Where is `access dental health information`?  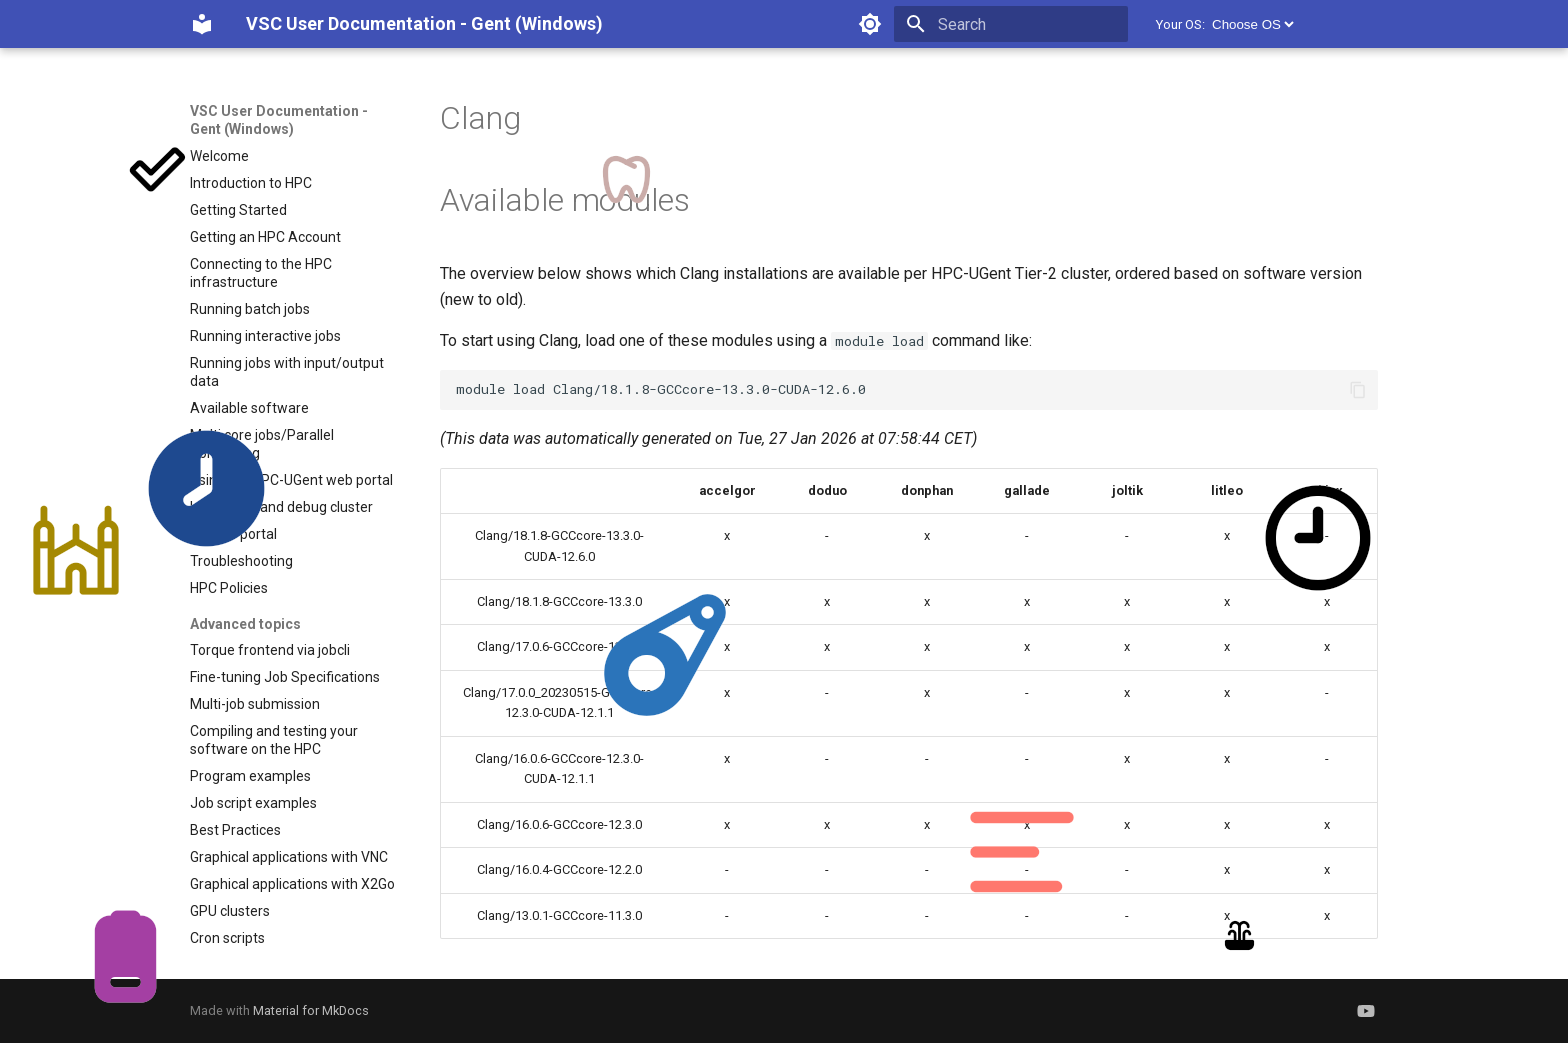
access dental health information is located at coordinates (626, 179).